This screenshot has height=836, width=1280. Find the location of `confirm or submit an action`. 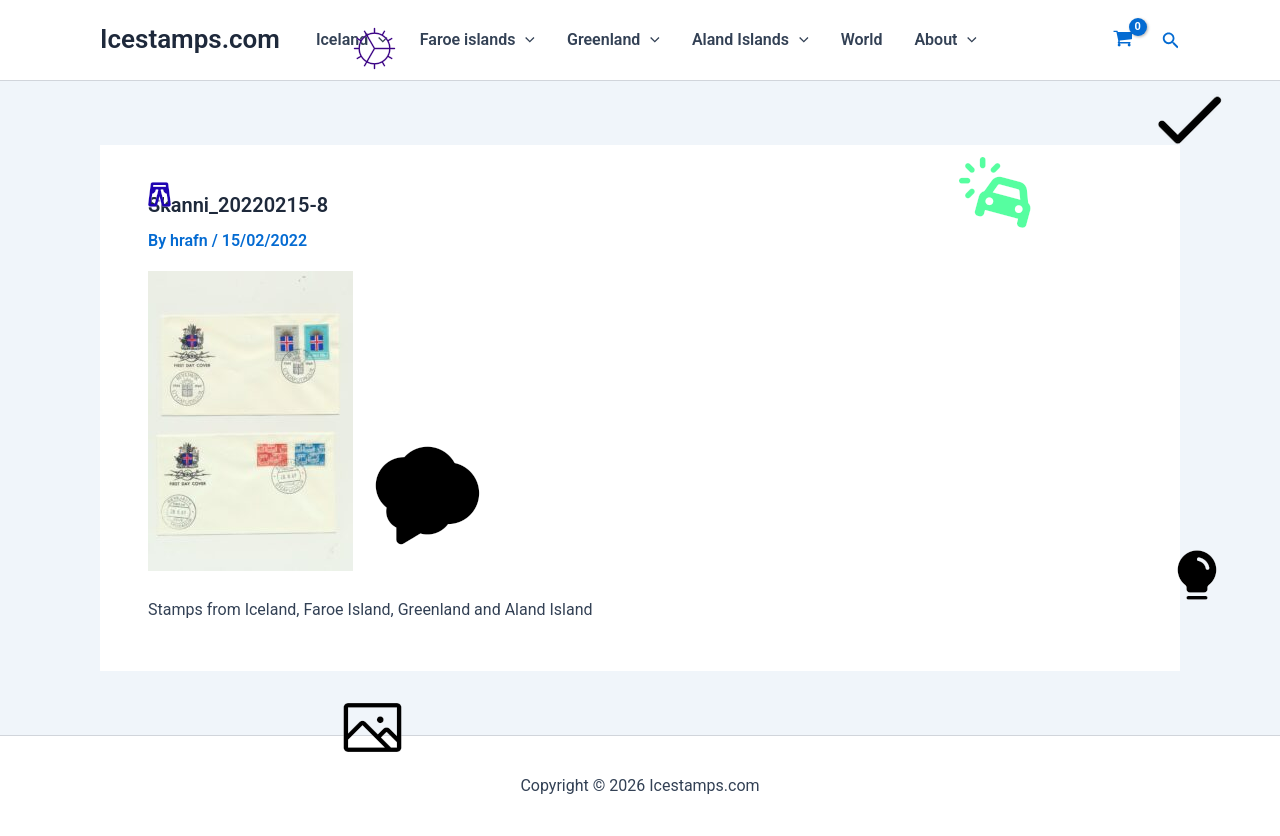

confirm or submit an action is located at coordinates (1189, 119).